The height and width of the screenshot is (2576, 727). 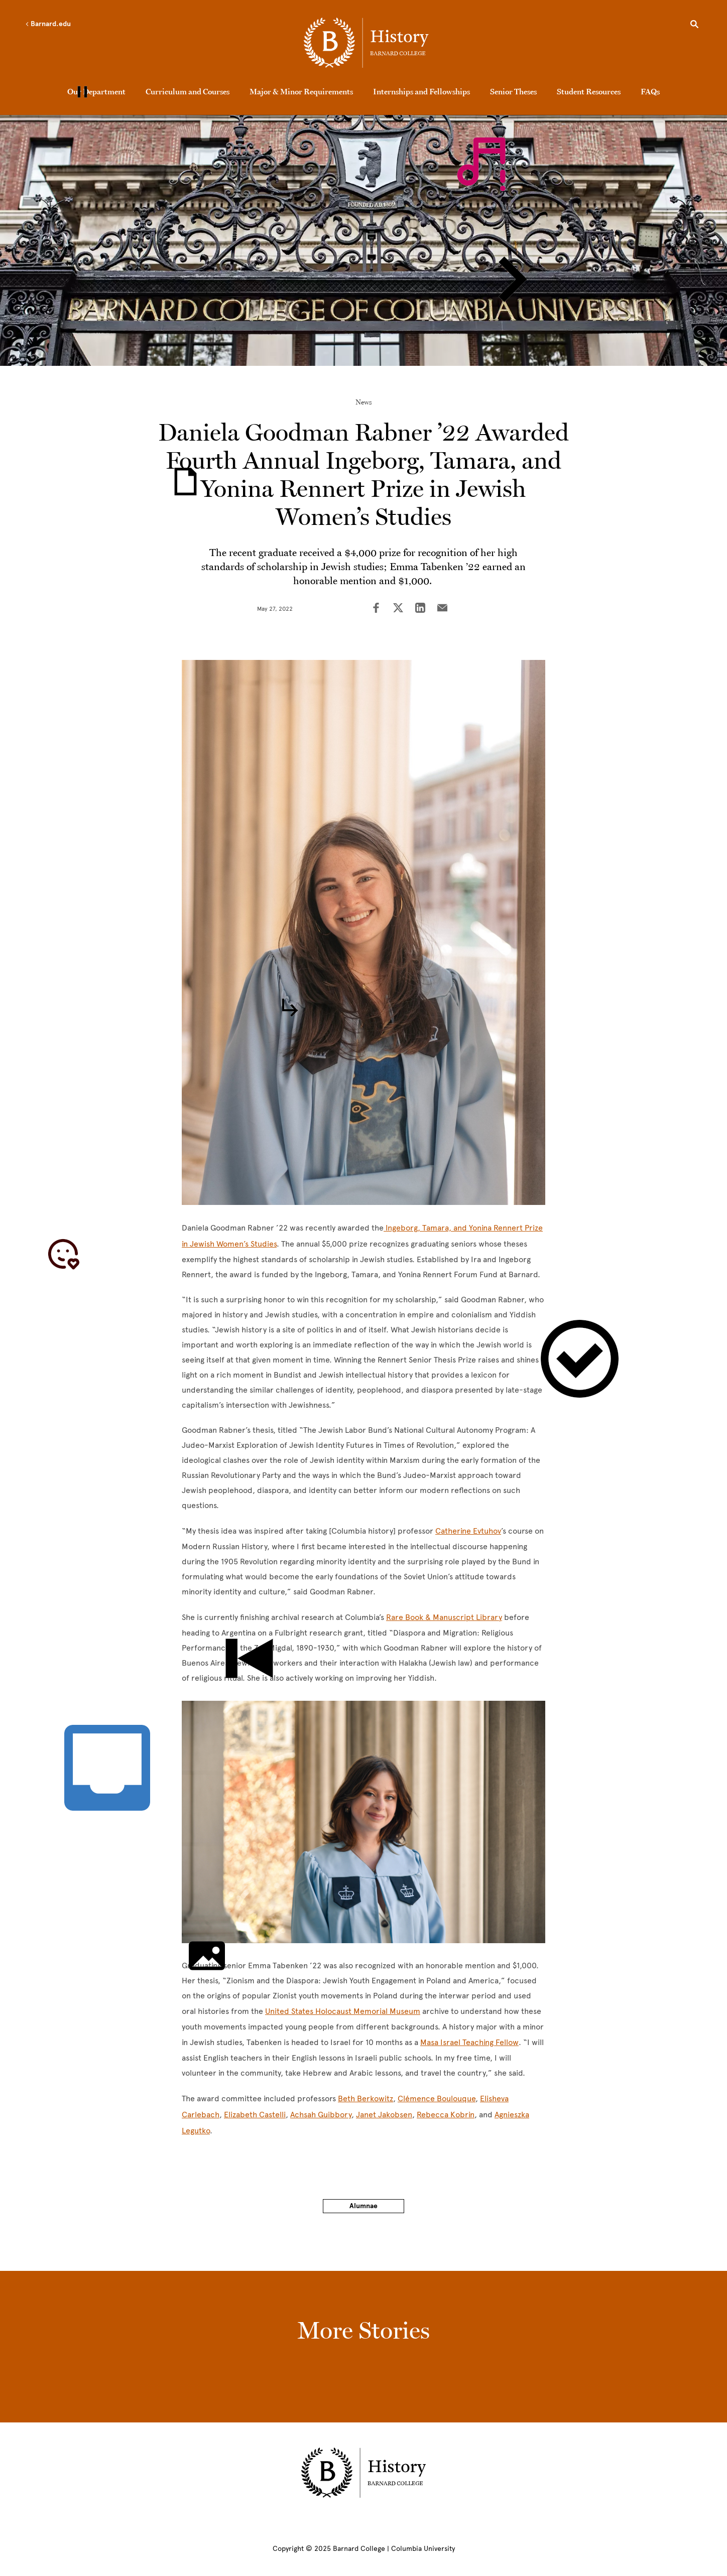 What do you see at coordinates (185, 481) in the screenshot?
I see `view document or file` at bounding box center [185, 481].